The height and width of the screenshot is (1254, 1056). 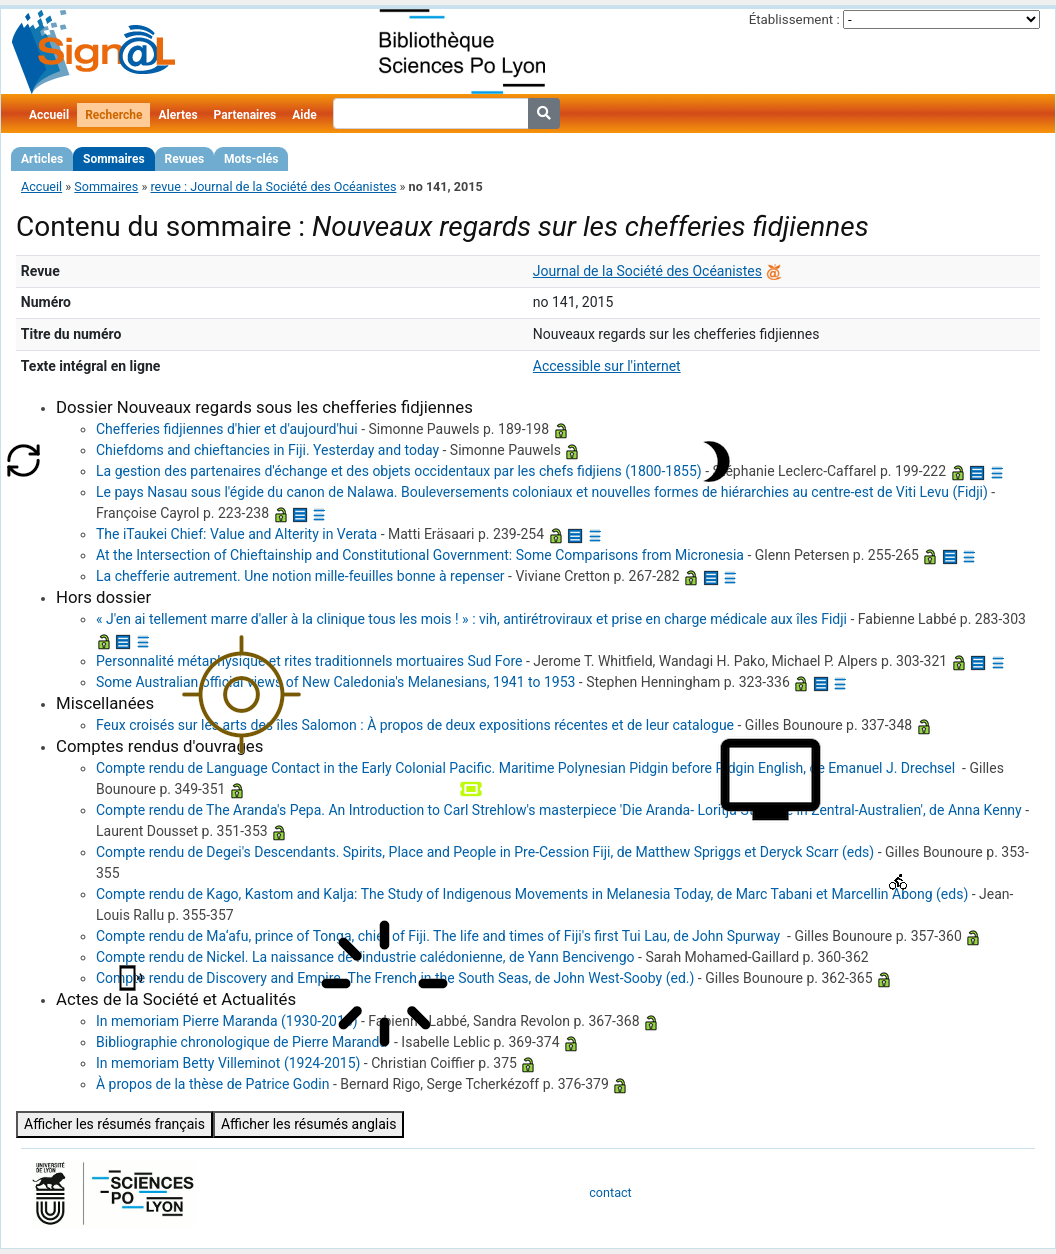 I want to click on get cycling directions, so click(x=898, y=882).